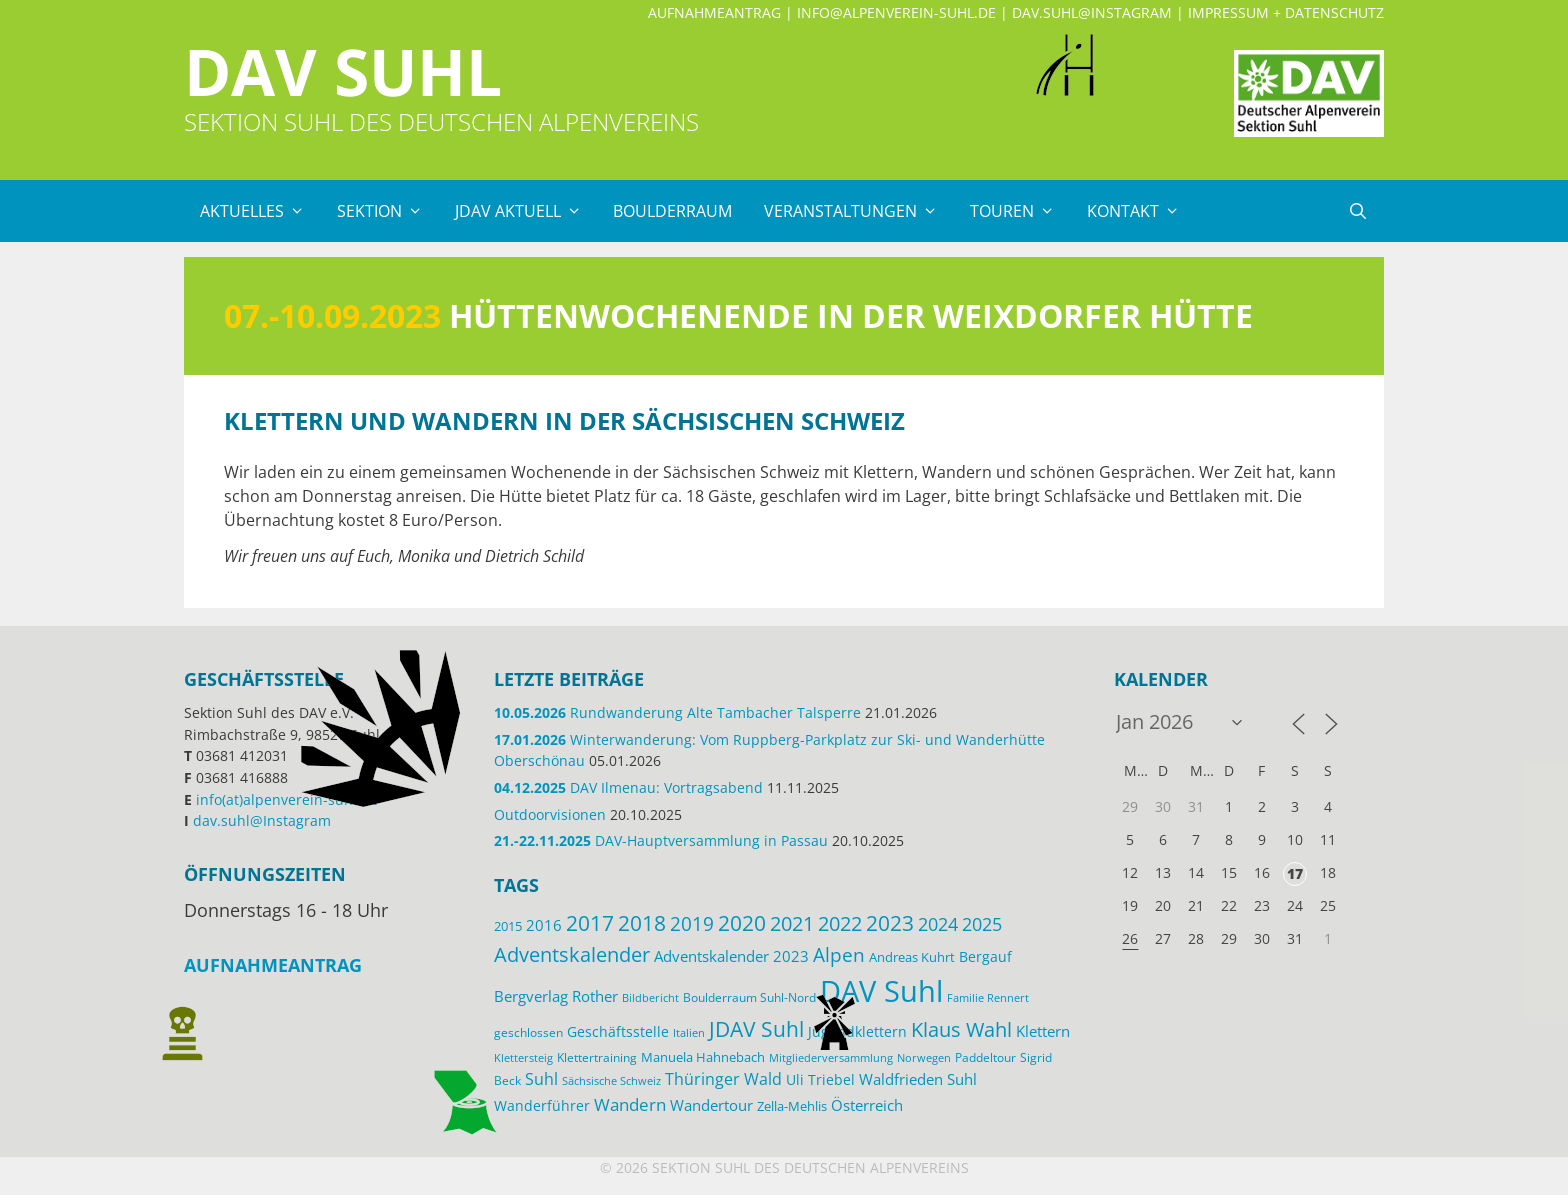 The height and width of the screenshot is (1195, 1568). What do you see at coordinates (465, 1102) in the screenshot?
I see `logging or deforestation activity indicator` at bounding box center [465, 1102].